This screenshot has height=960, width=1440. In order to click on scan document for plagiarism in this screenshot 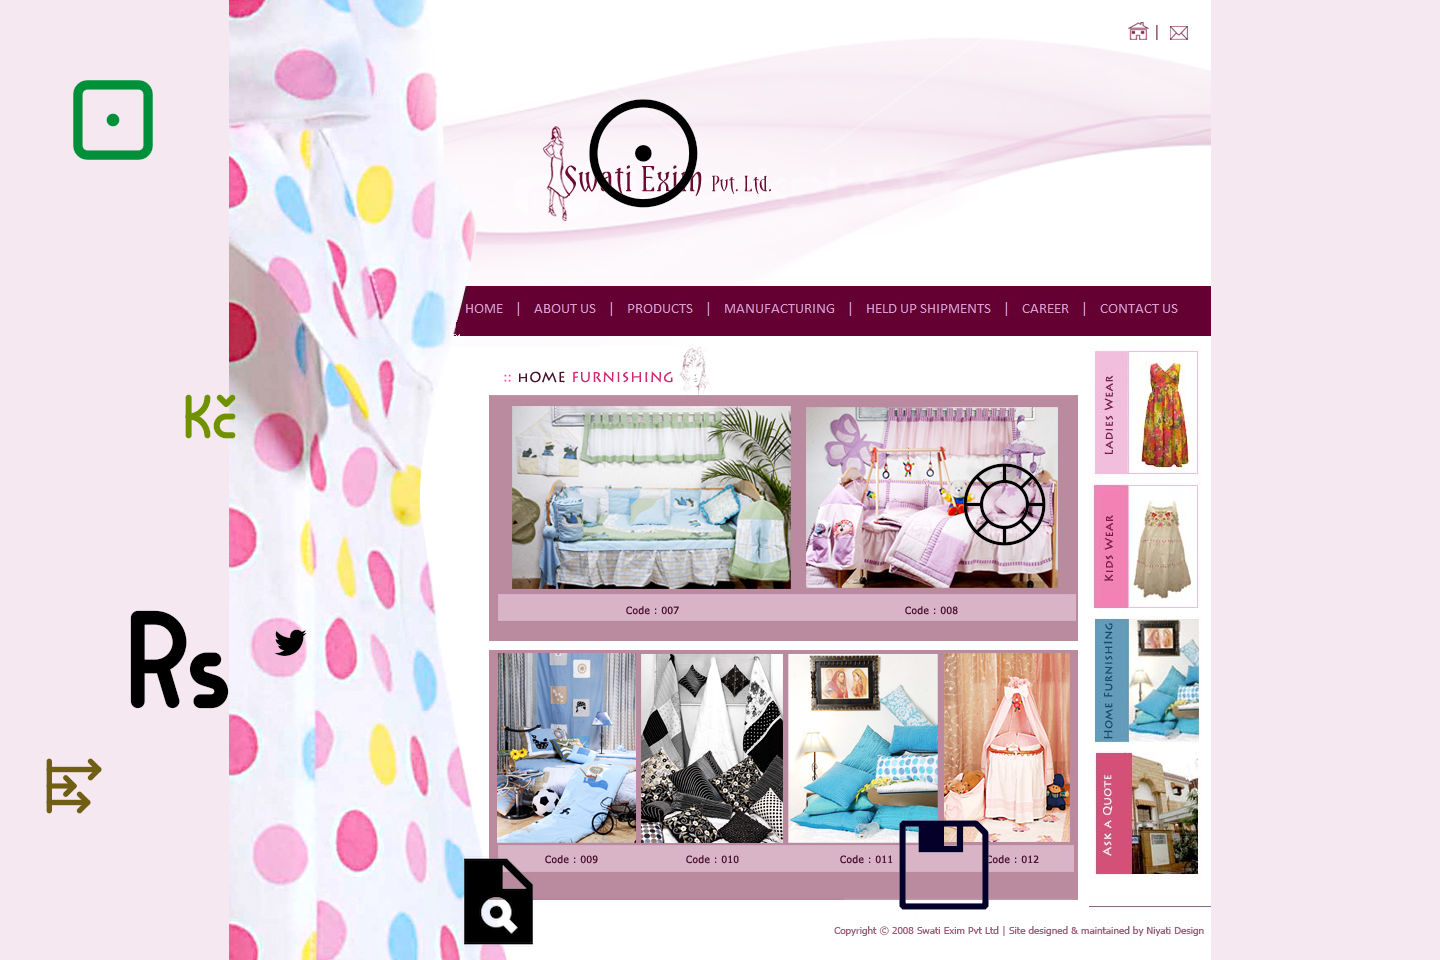, I will do `click(498, 901)`.